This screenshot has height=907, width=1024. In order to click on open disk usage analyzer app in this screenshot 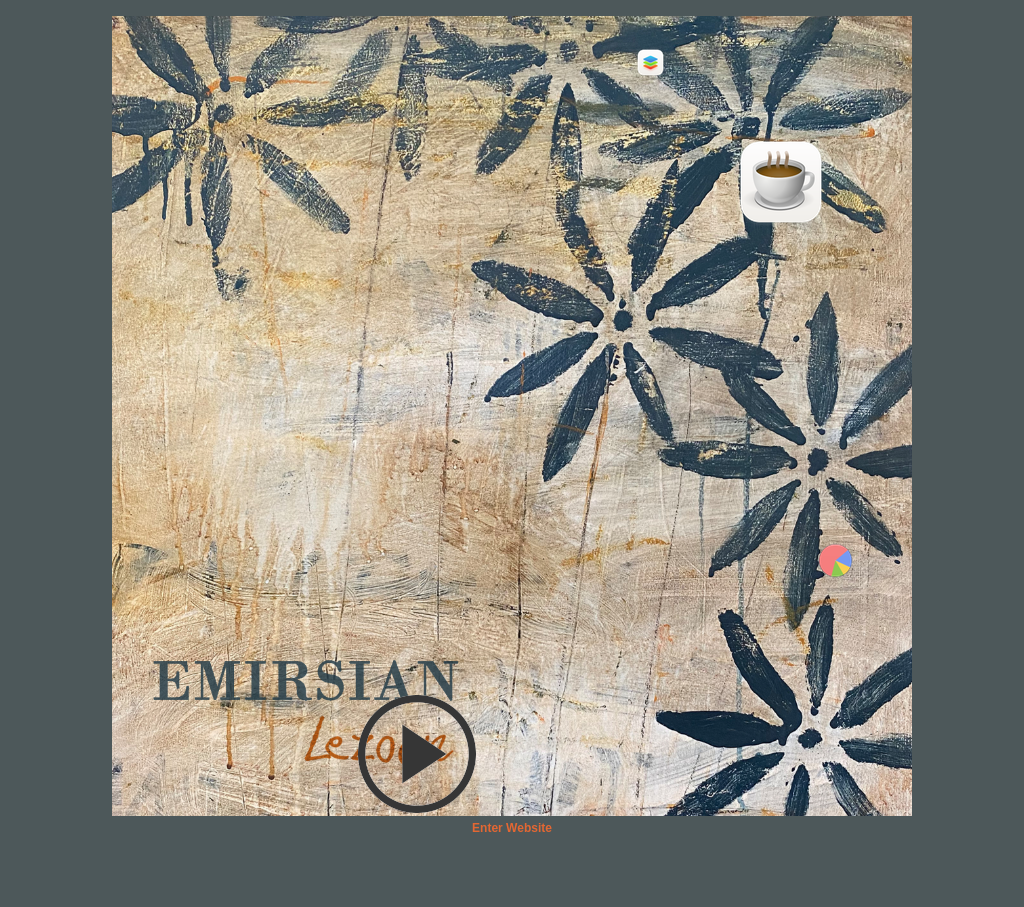, I will do `click(835, 560)`.